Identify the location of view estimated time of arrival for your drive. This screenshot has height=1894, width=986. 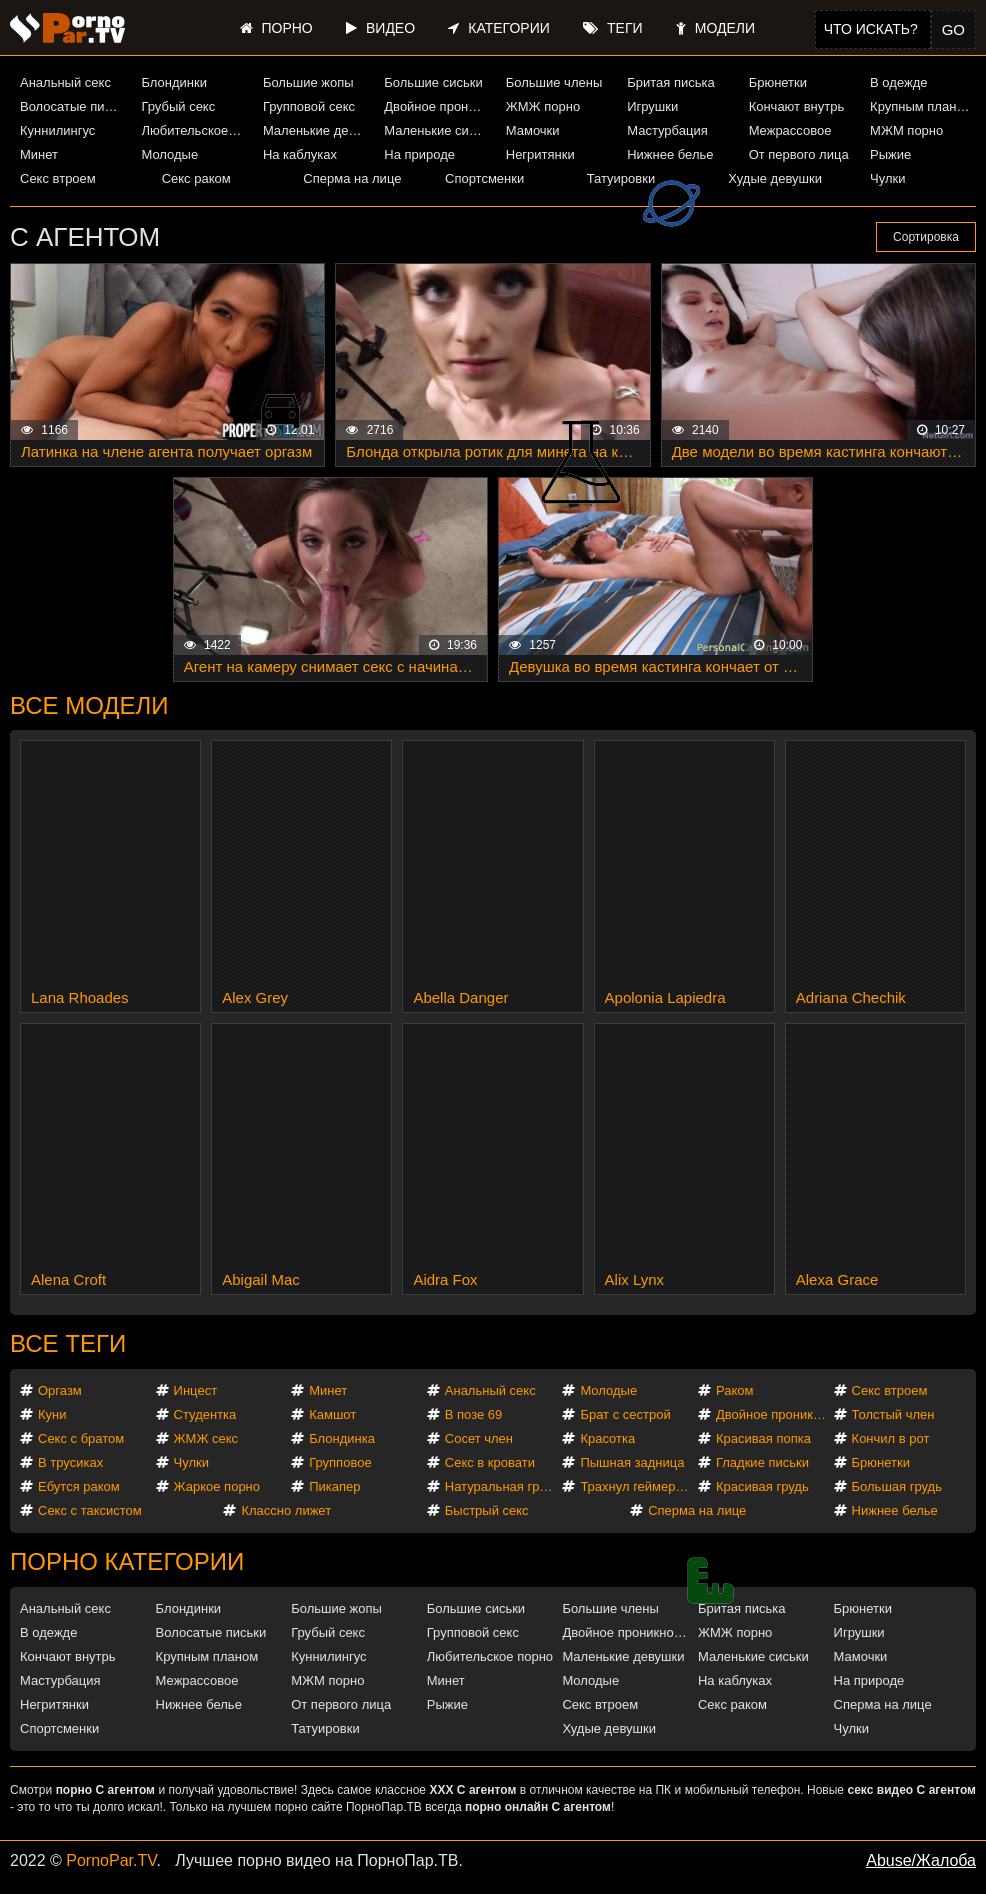
(280, 411).